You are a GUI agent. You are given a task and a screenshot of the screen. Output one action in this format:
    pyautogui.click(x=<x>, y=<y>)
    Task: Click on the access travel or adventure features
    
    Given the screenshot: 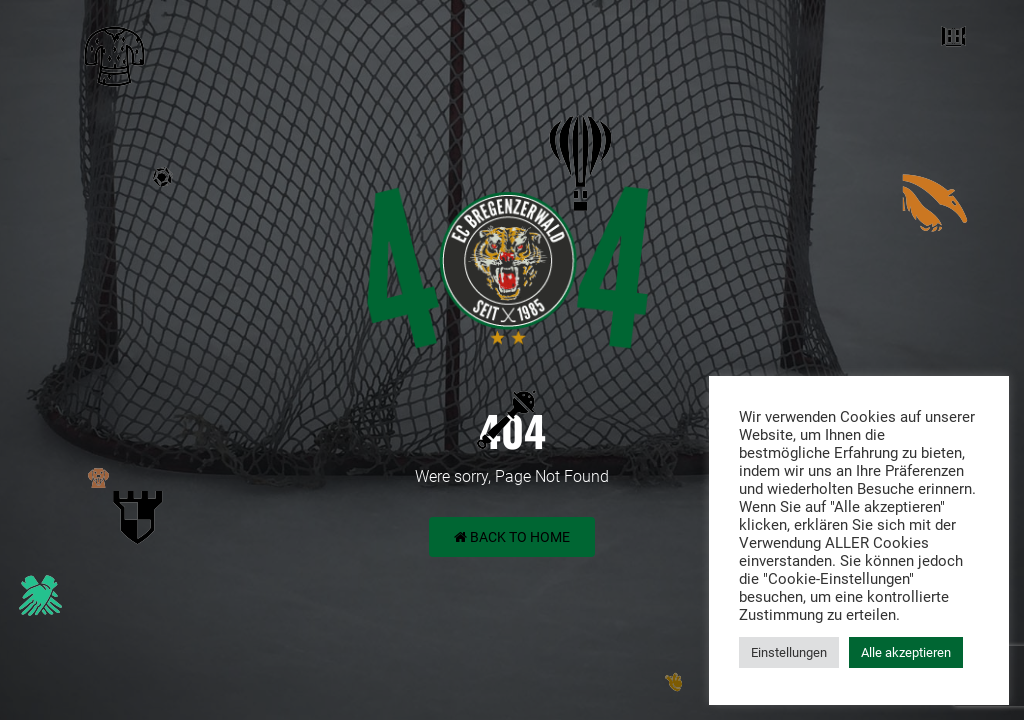 What is the action you would take?
    pyautogui.click(x=580, y=162)
    